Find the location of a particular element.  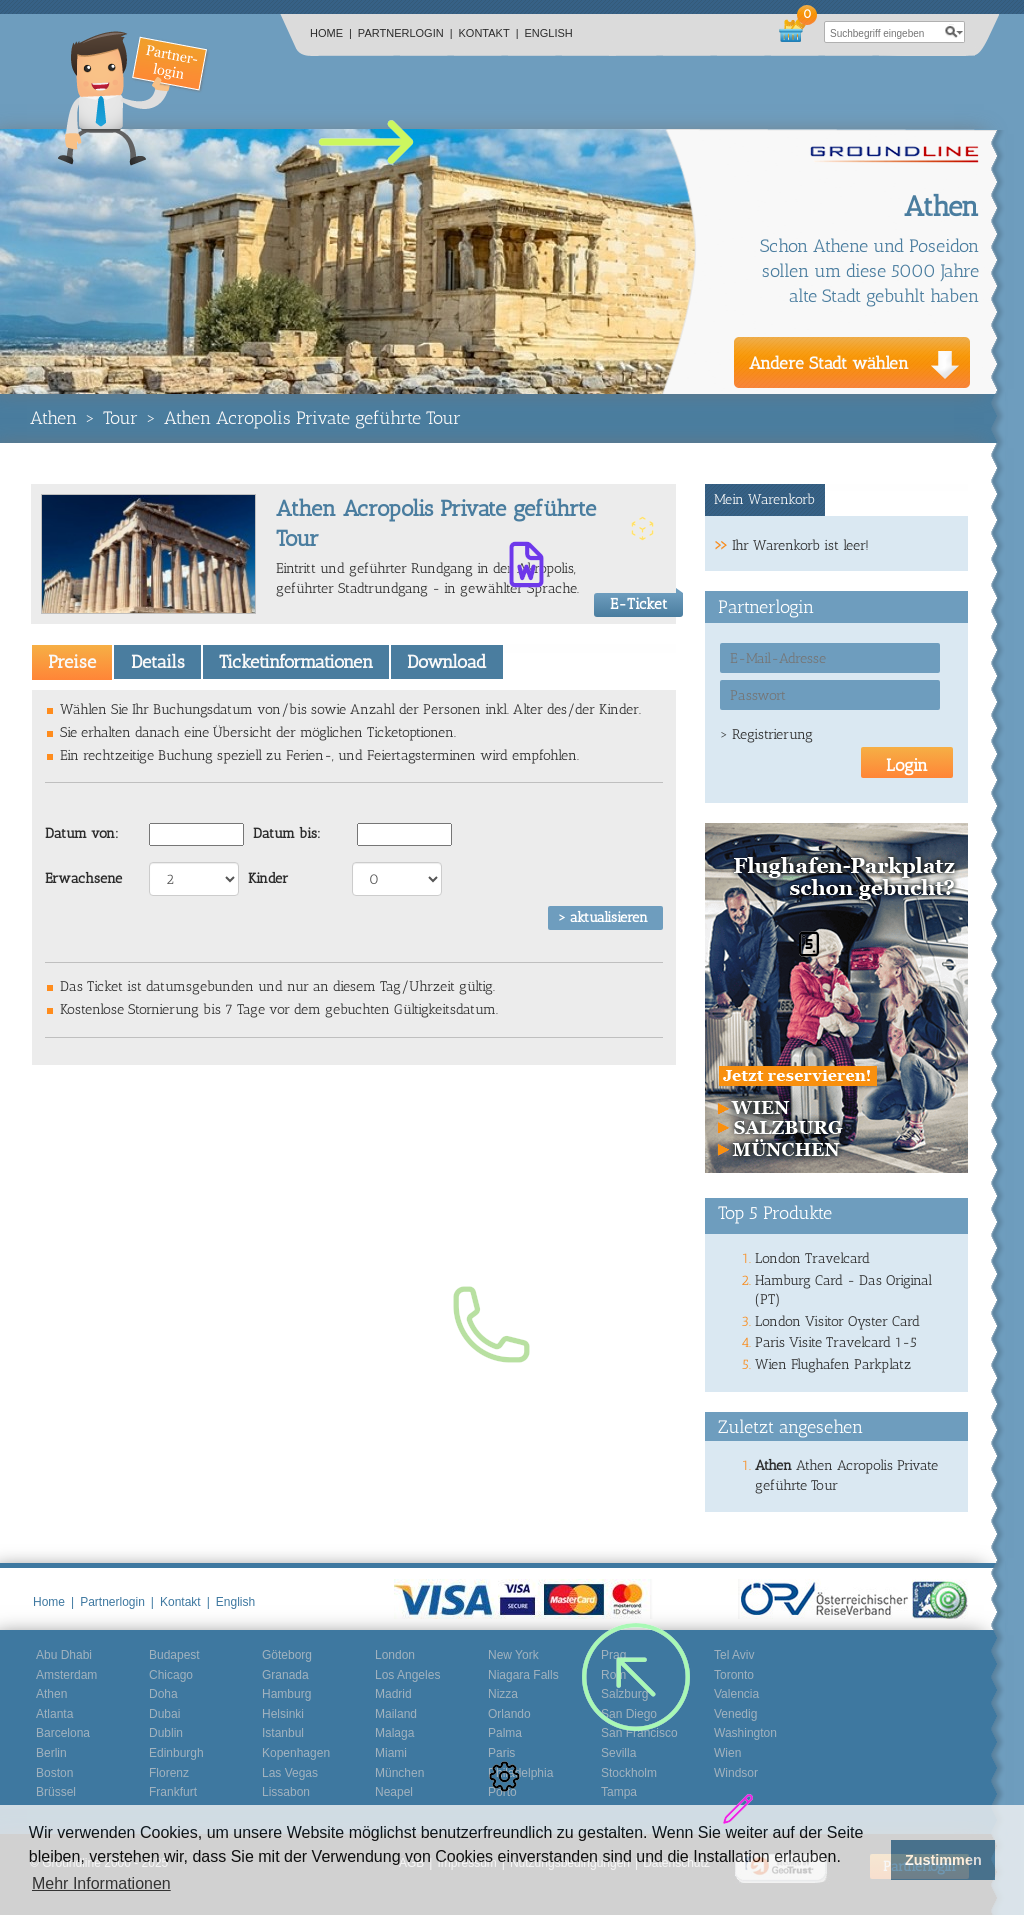

edit content or text is located at coordinates (738, 1809).